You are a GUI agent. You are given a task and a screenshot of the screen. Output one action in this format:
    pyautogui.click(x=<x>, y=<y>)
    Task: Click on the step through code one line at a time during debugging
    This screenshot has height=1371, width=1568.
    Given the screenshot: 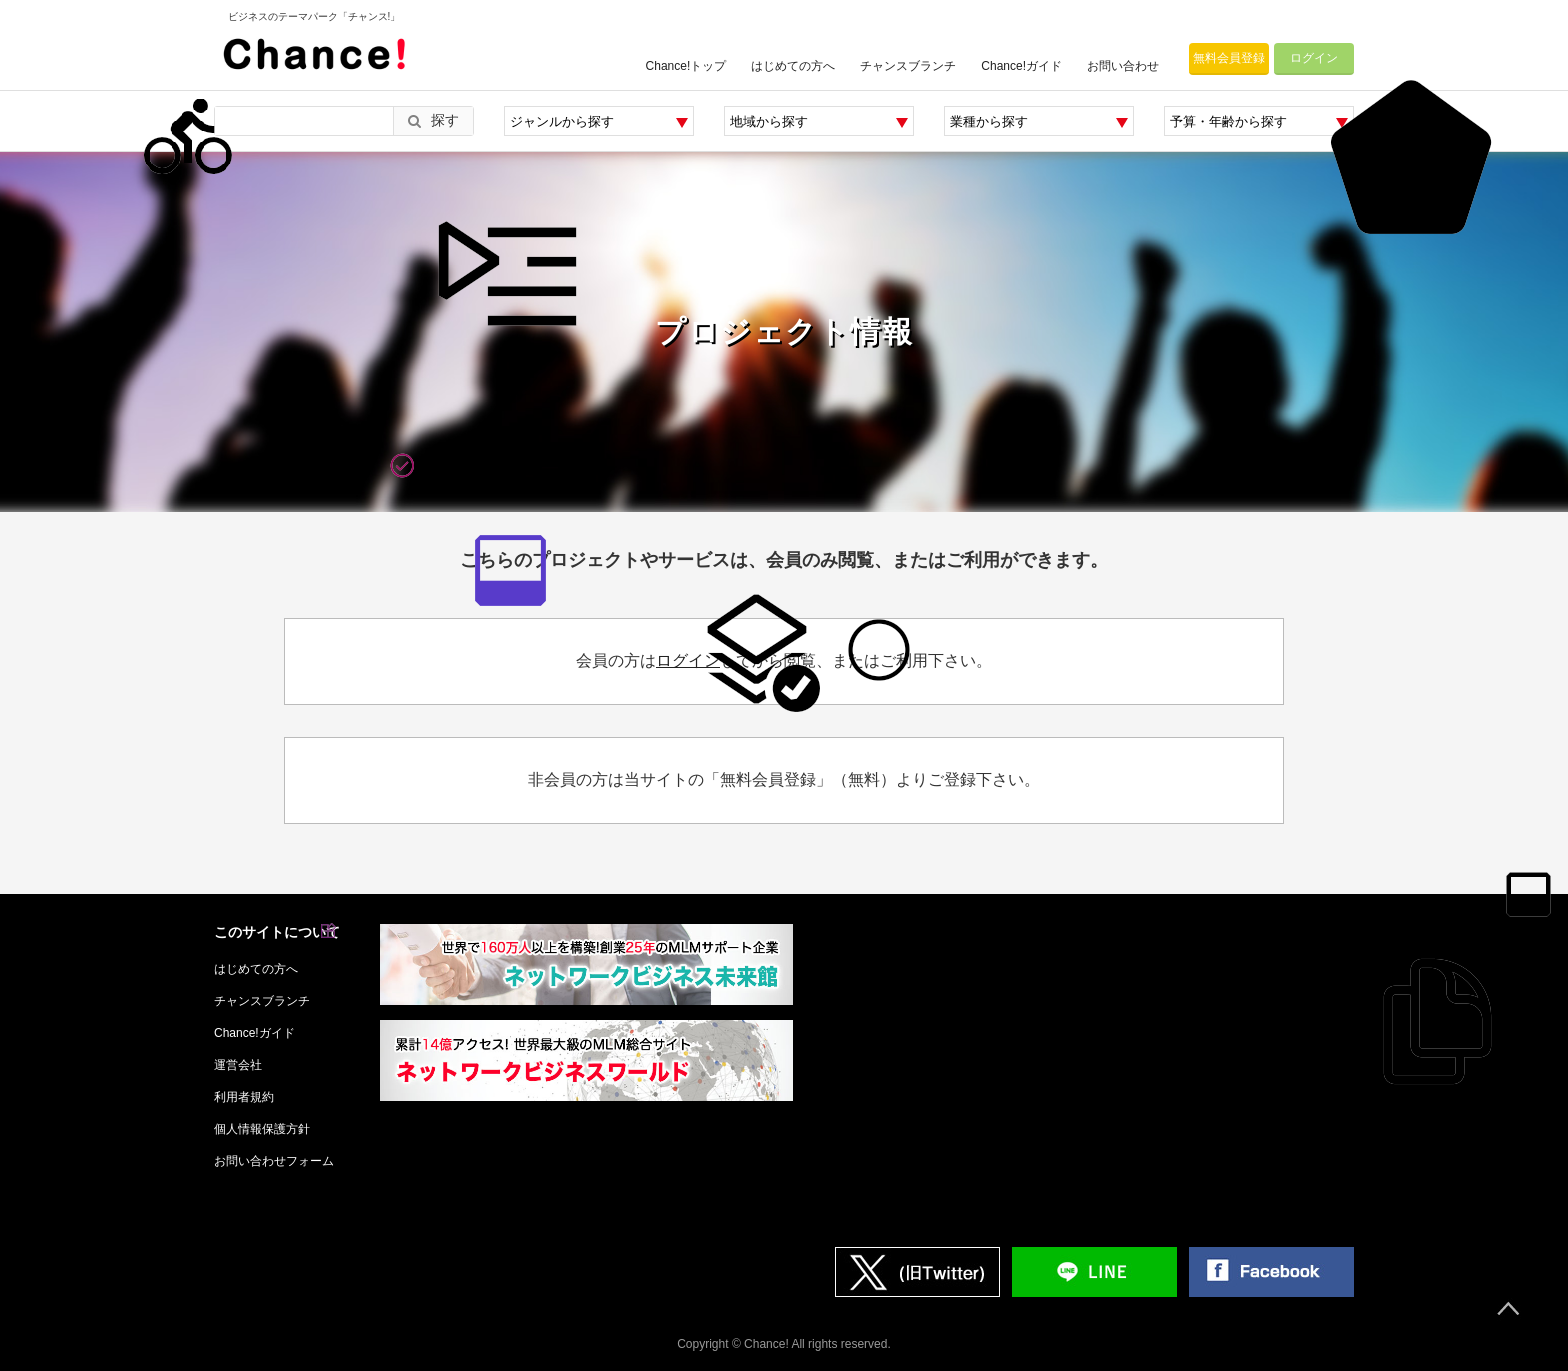 What is the action you would take?
    pyautogui.click(x=507, y=276)
    